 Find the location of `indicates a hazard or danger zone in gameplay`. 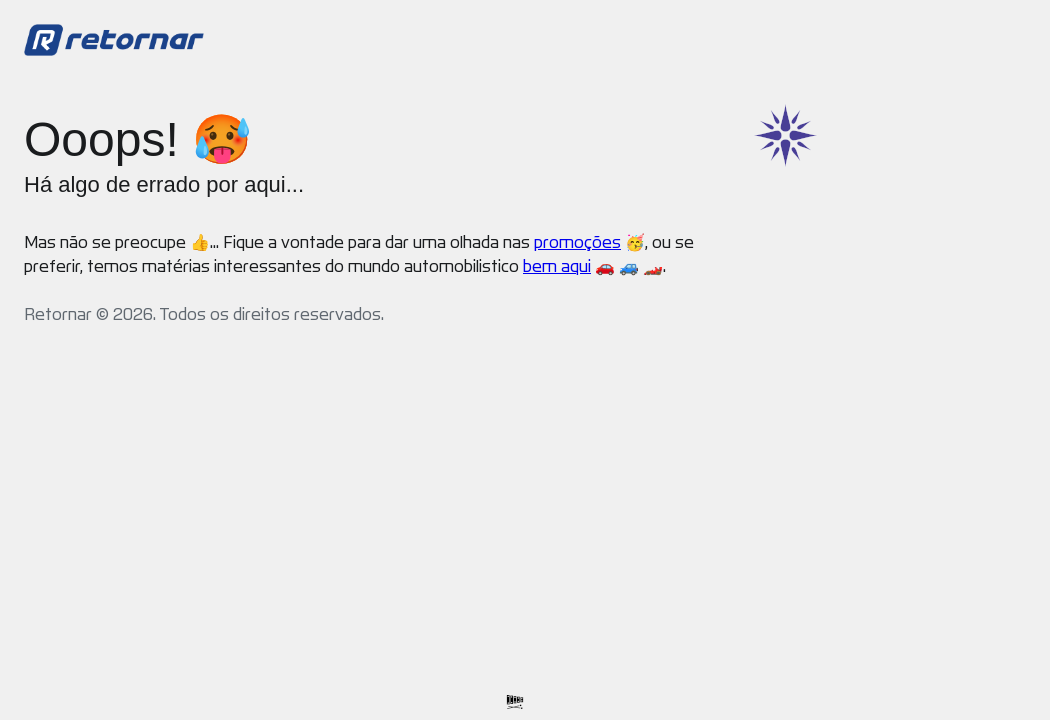

indicates a hazard or danger zone in gameplay is located at coordinates (785, 135).